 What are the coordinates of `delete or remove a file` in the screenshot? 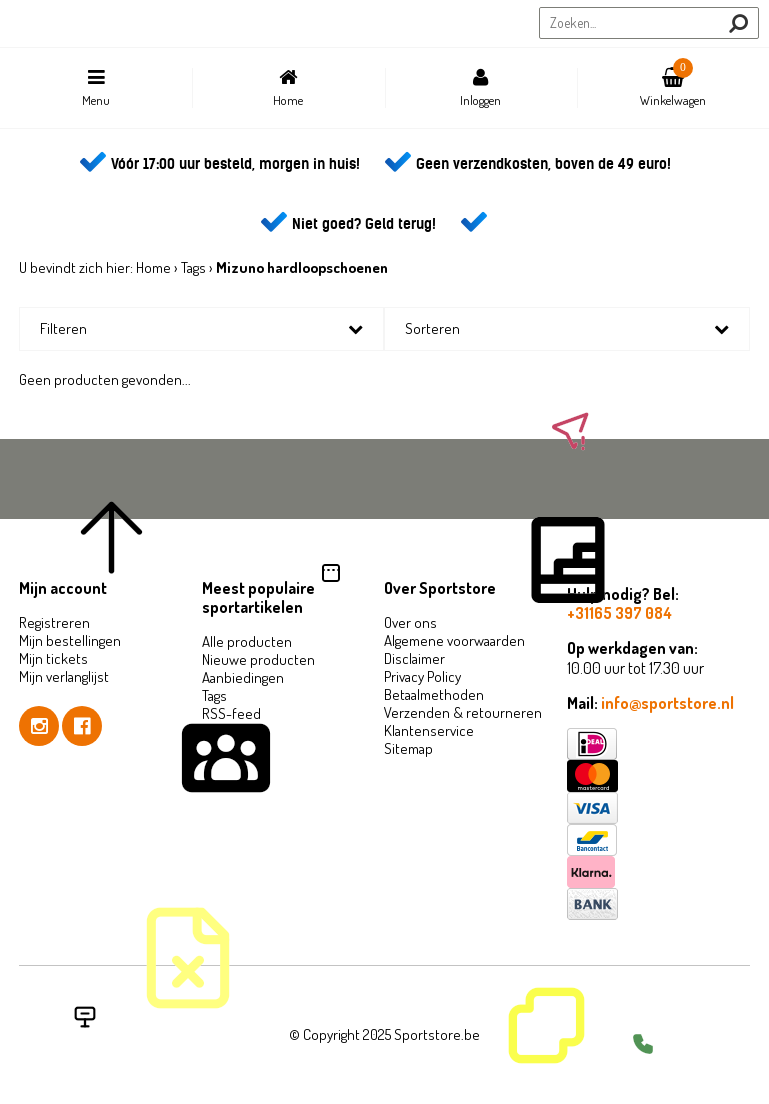 It's located at (188, 958).